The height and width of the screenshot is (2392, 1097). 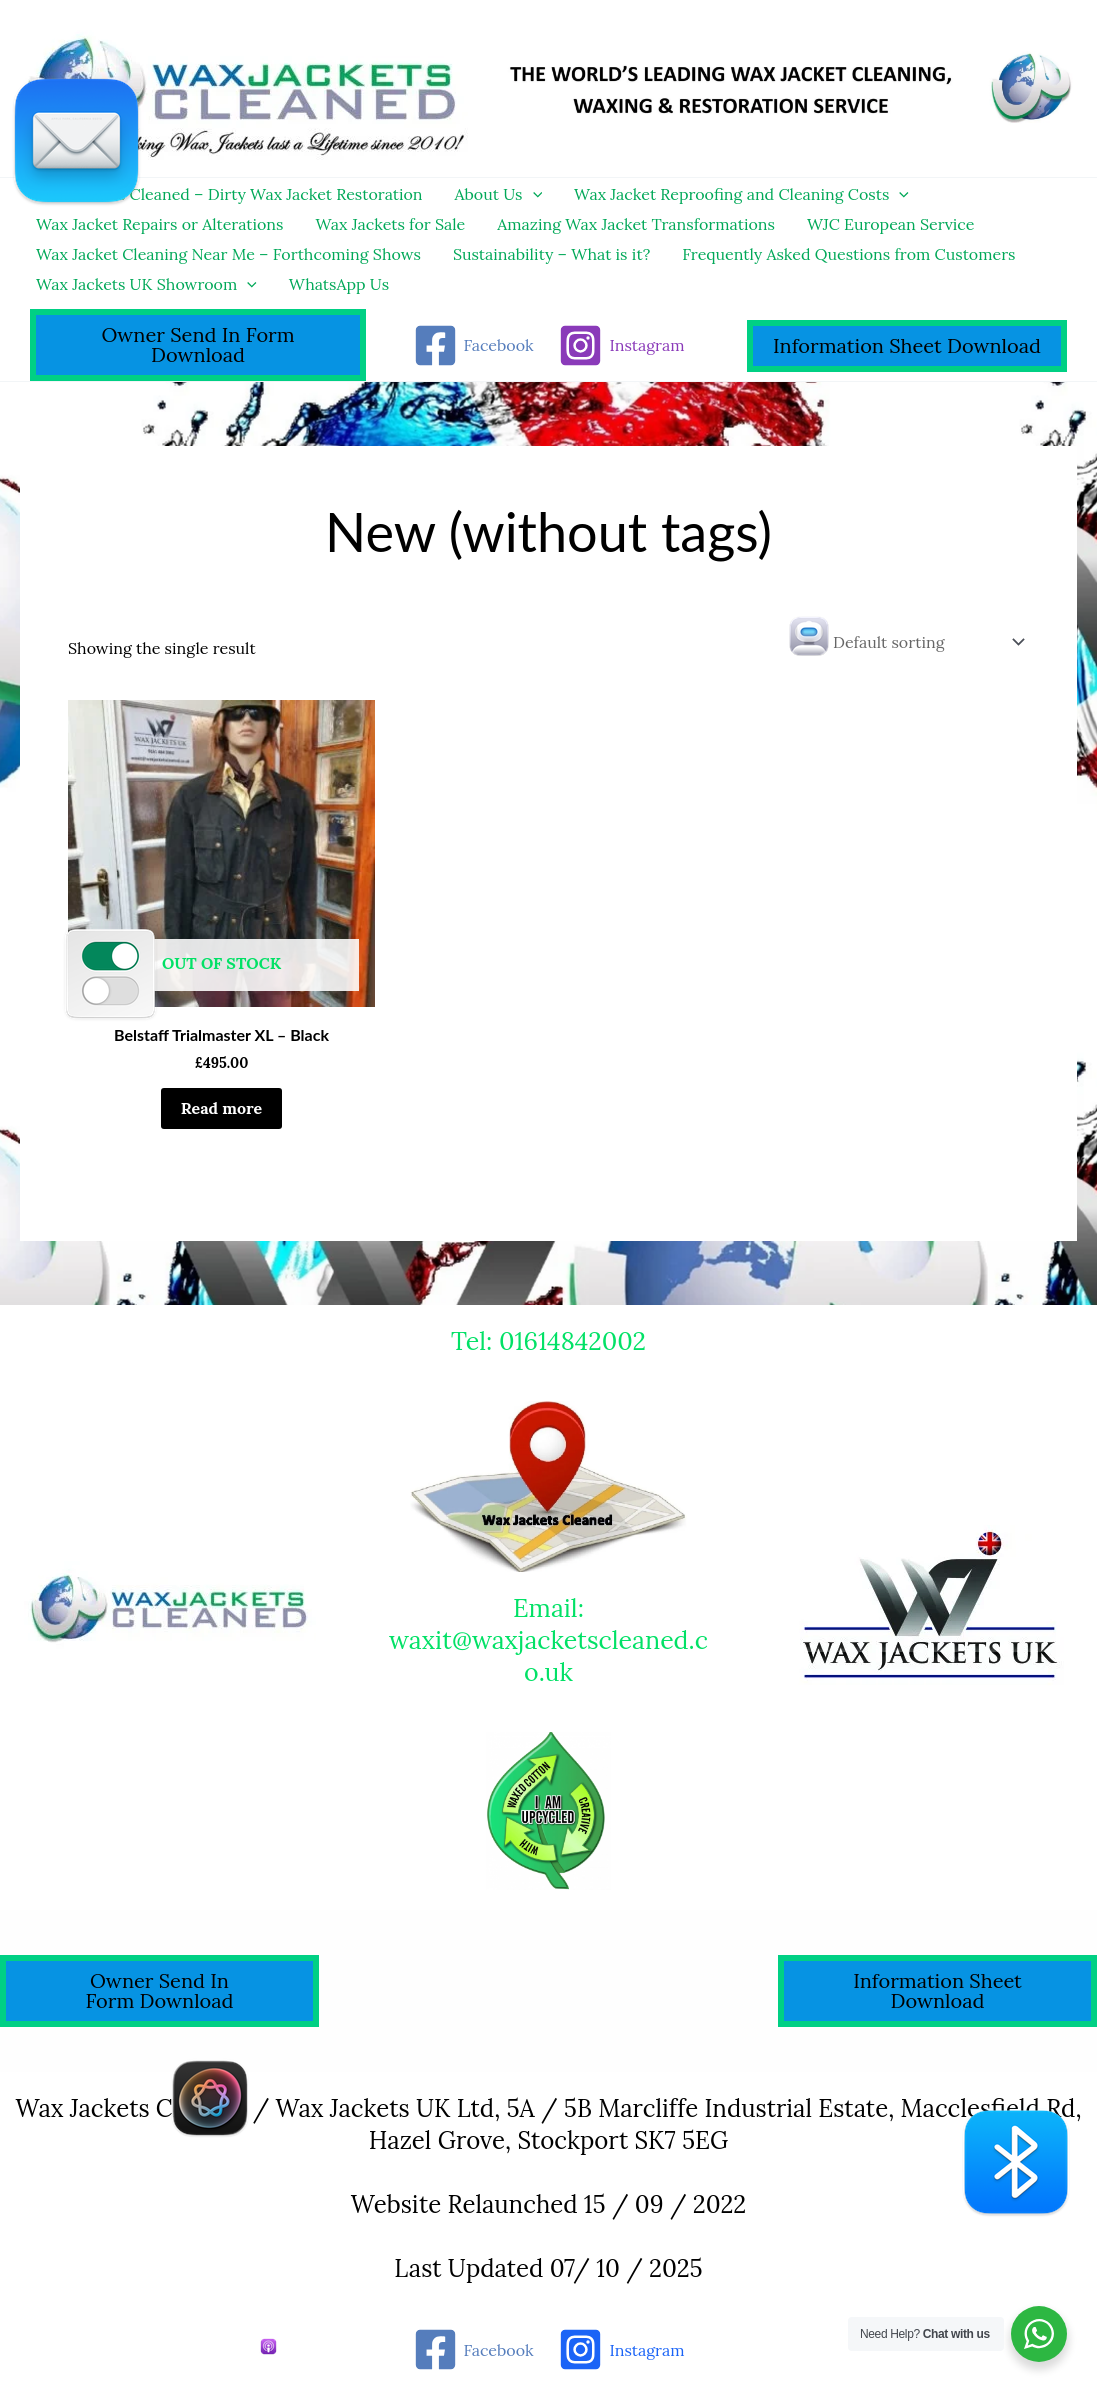 I want to click on open the Apple Podcasts app, so click(x=268, y=2346).